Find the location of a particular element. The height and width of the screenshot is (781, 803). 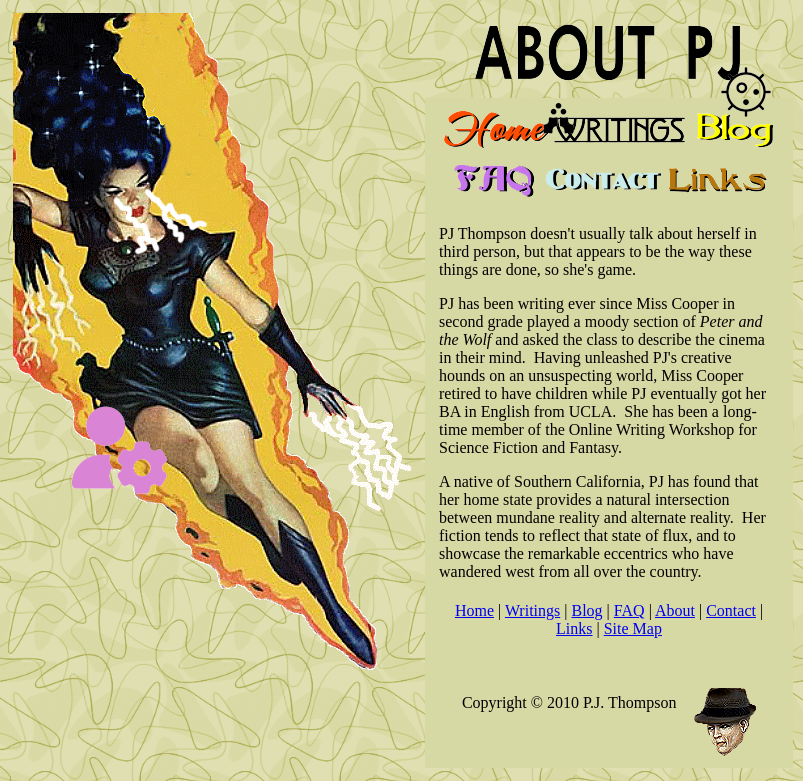

indicates virus or malware detected is located at coordinates (746, 92).